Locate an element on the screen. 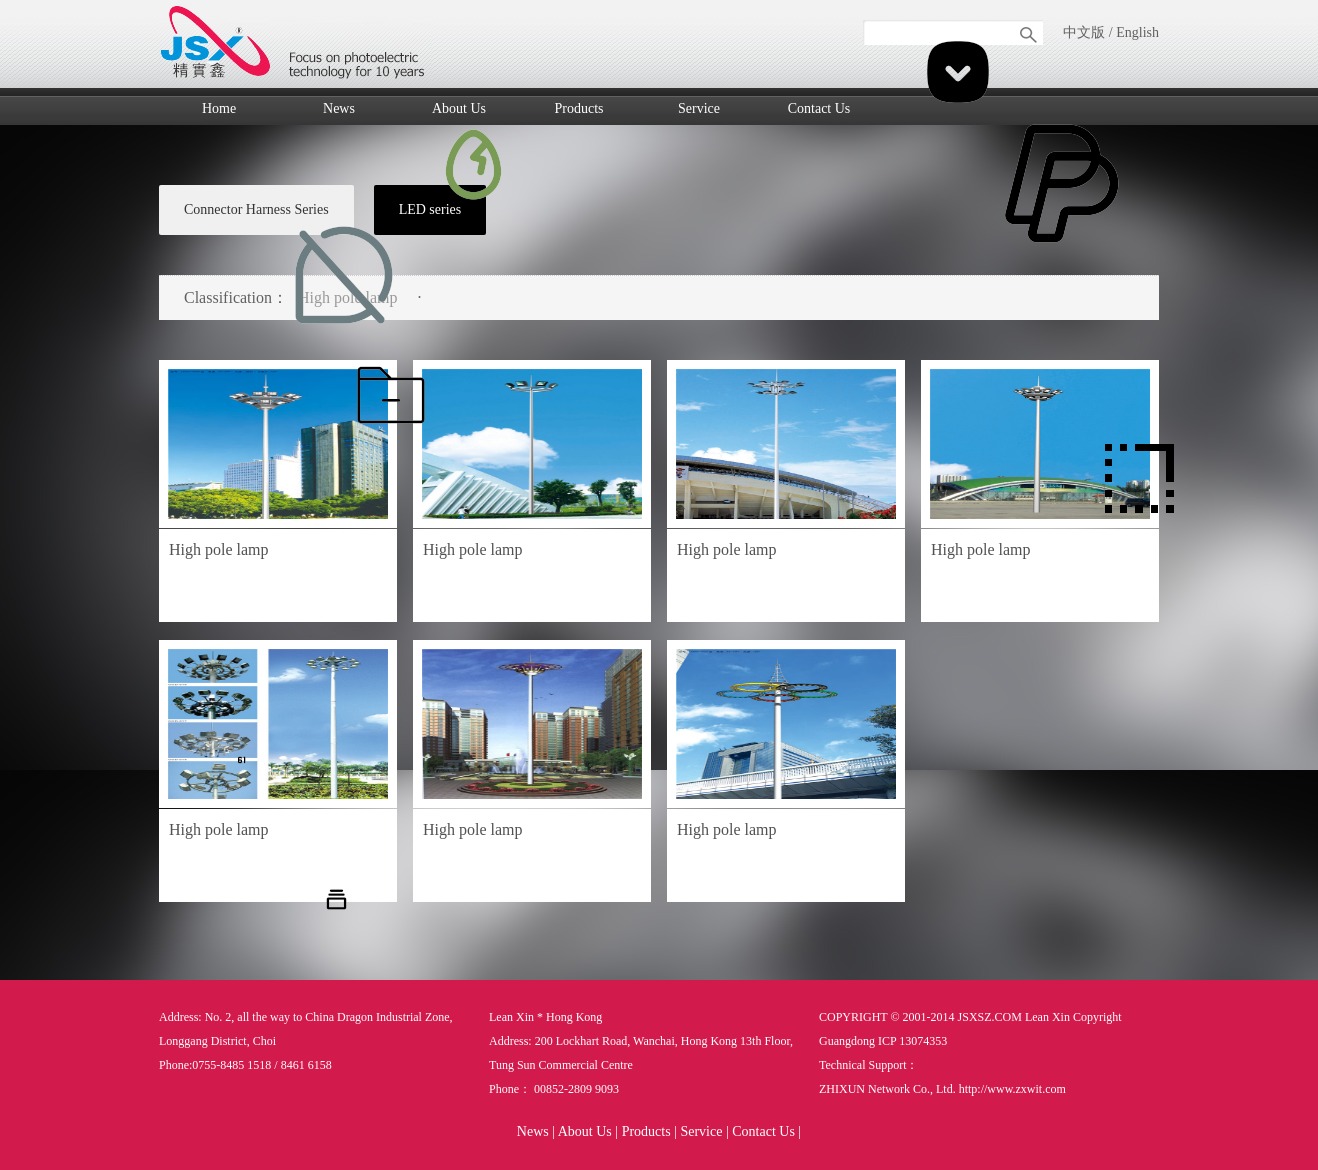 Image resolution: width=1318 pixels, height=1170 pixels. pay with PayPal is located at coordinates (1059, 183).